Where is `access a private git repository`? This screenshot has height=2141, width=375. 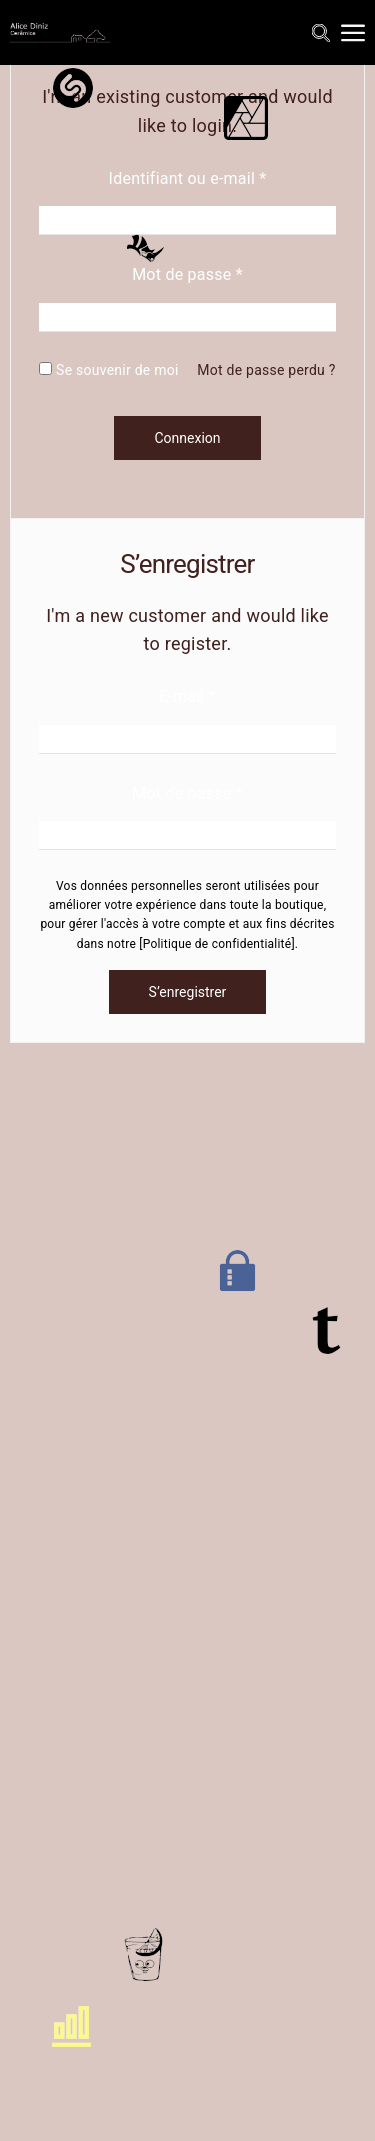 access a private git repository is located at coordinates (237, 1271).